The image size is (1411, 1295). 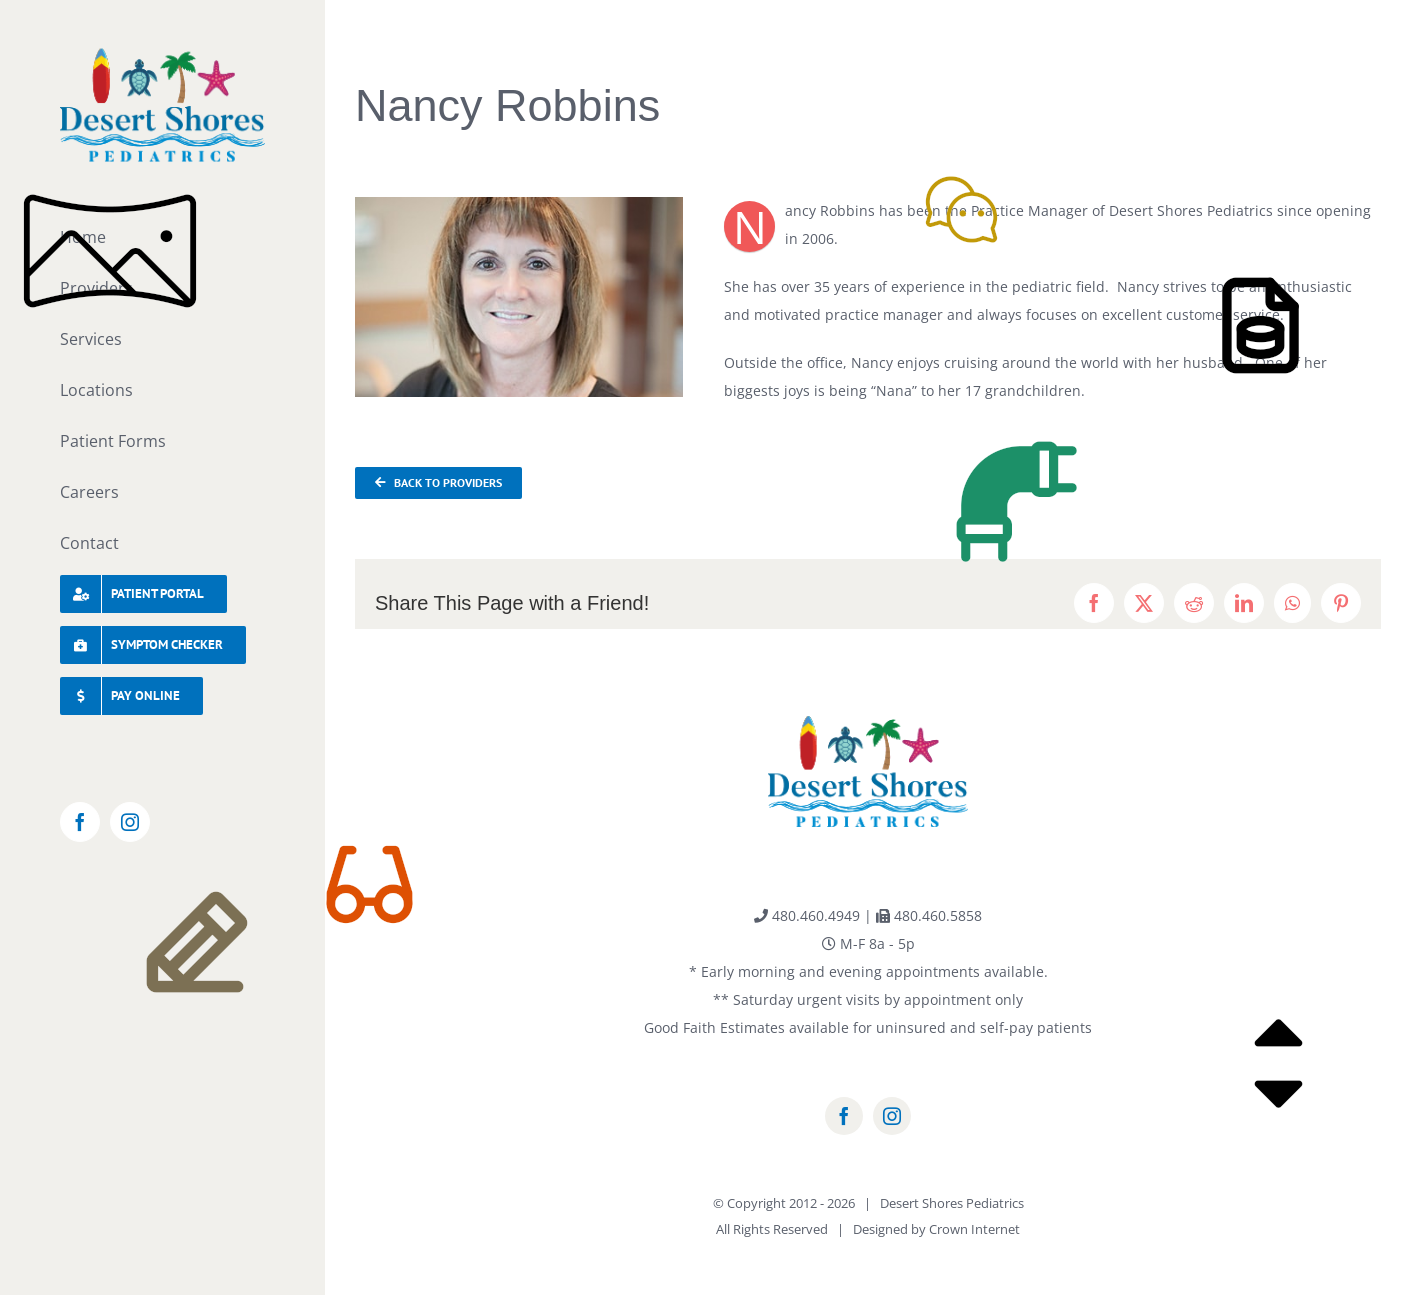 What do you see at coordinates (195, 944) in the screenshot?
I see `edit or modify content` at bounding box center [195, 944].